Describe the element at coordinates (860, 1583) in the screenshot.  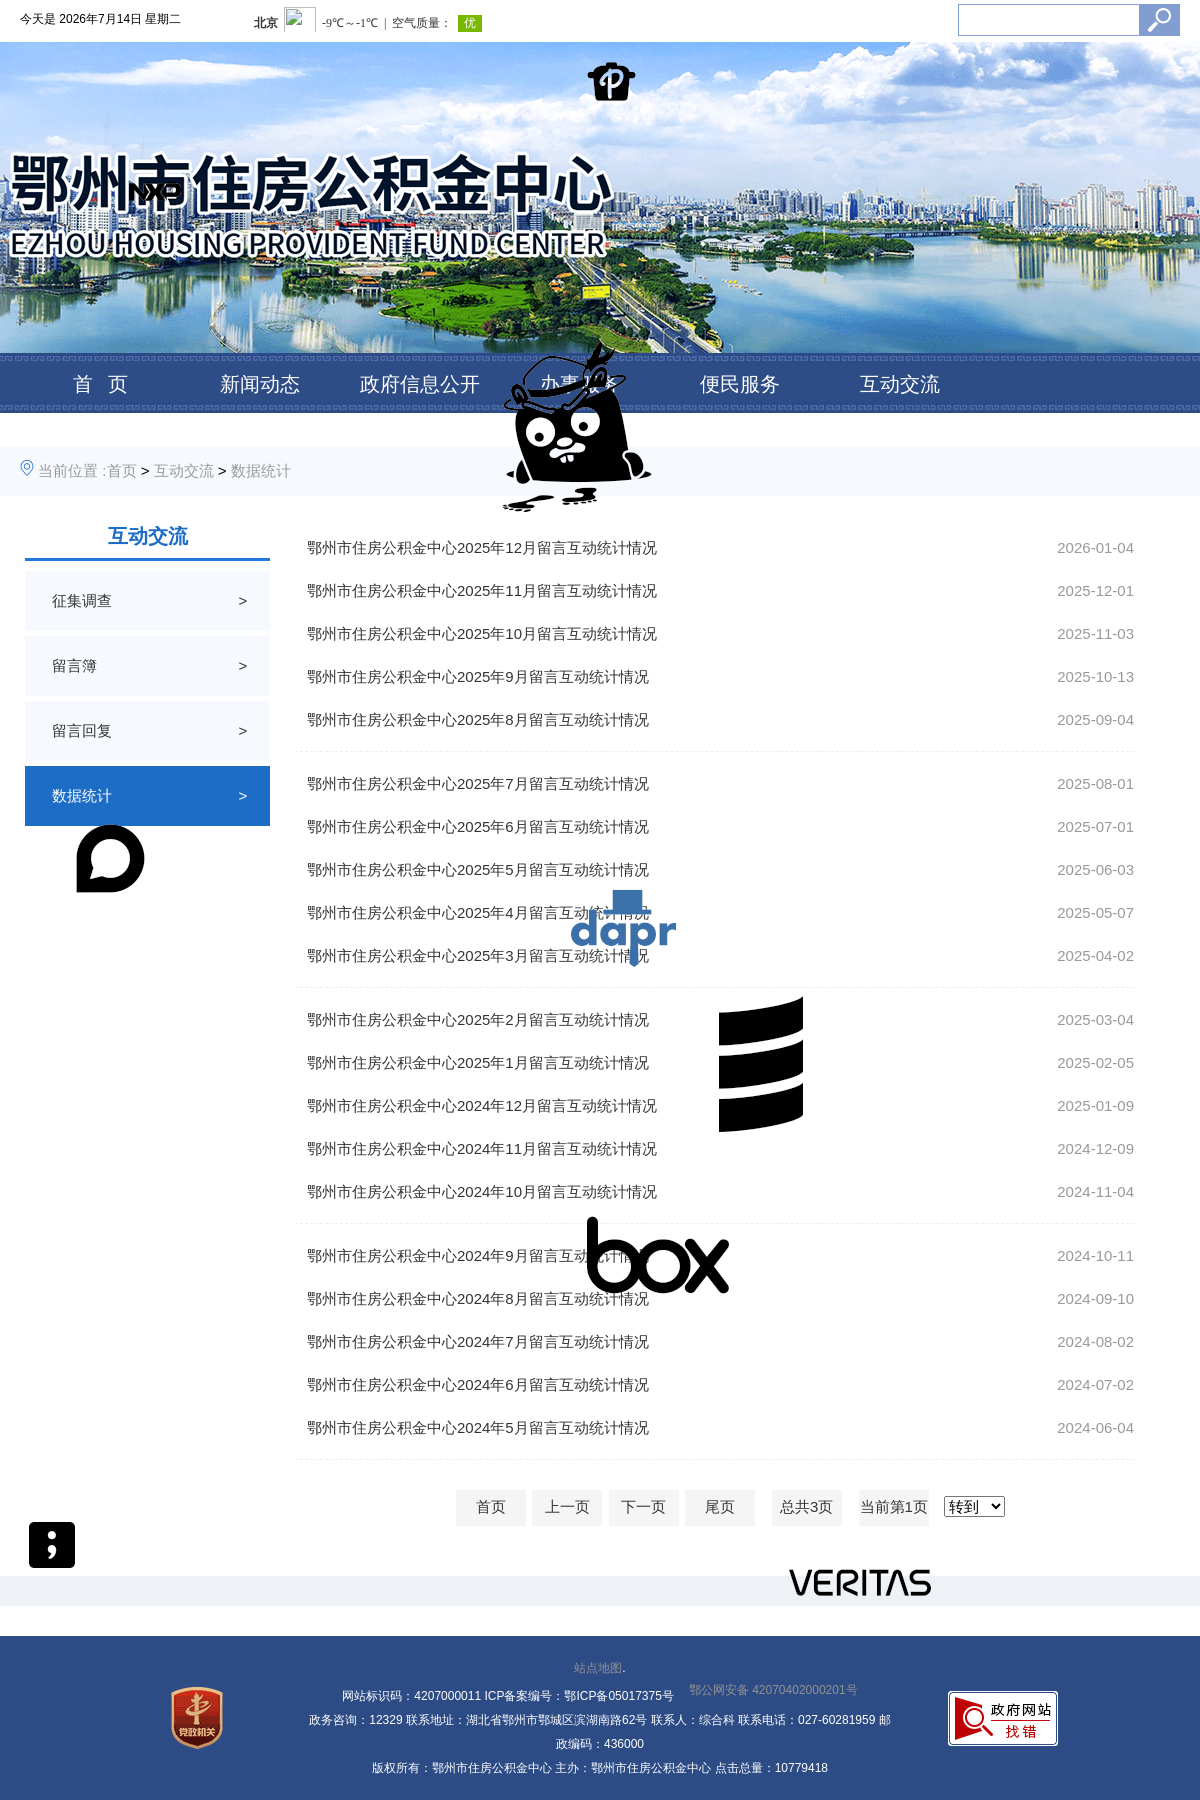
I see `veritas brand logo` at that location.